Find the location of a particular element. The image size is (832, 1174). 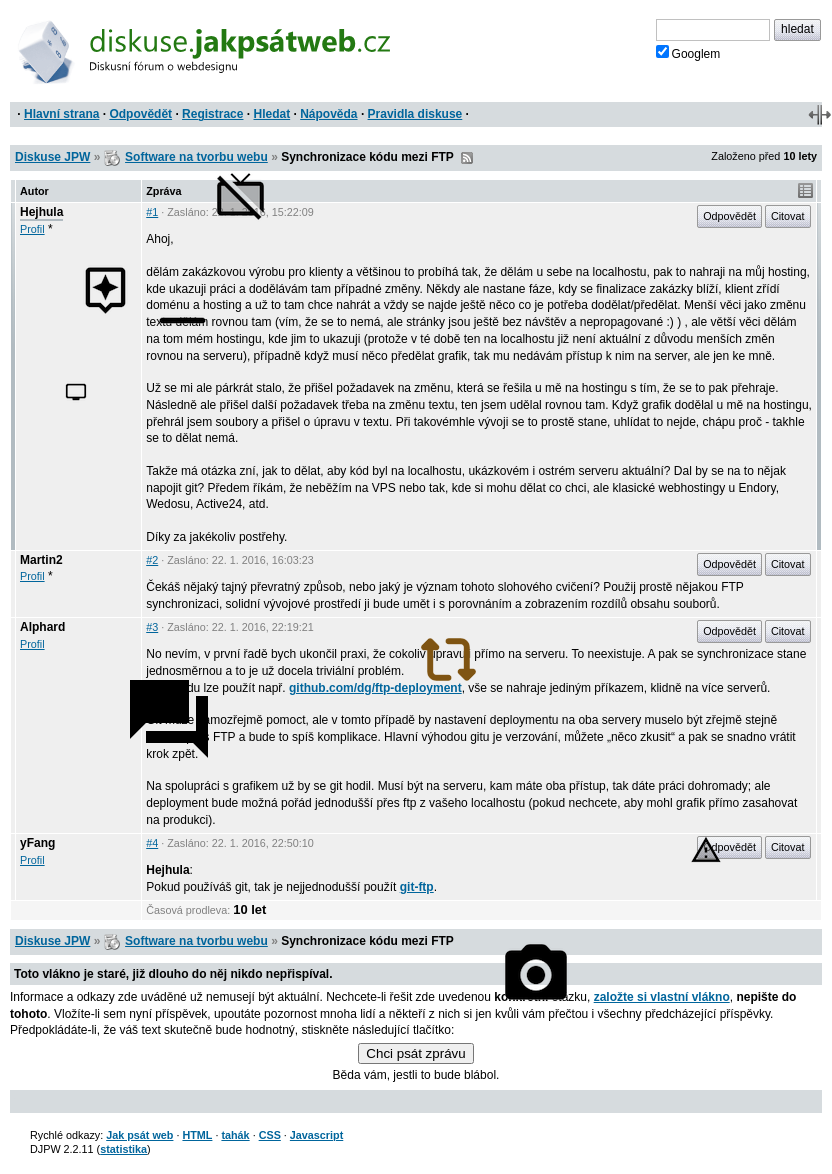

access AI assistant or smart suggestions is located at coordinates (105, 289).